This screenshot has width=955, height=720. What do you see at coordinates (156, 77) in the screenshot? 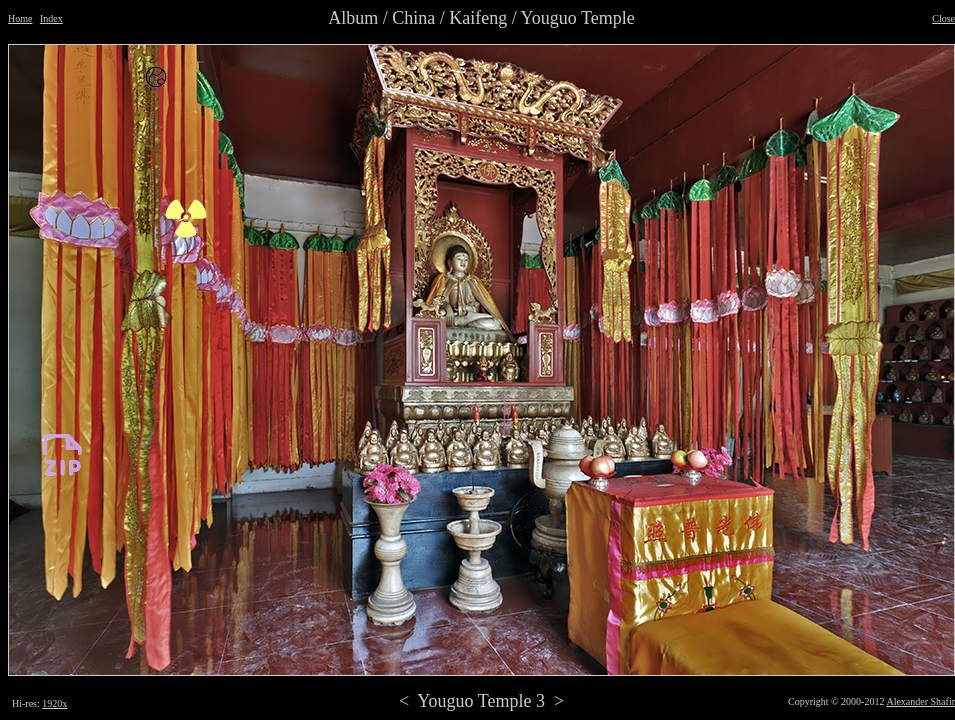
I see `switch to eastern hemisphere region` at bounding box center [156, 77].